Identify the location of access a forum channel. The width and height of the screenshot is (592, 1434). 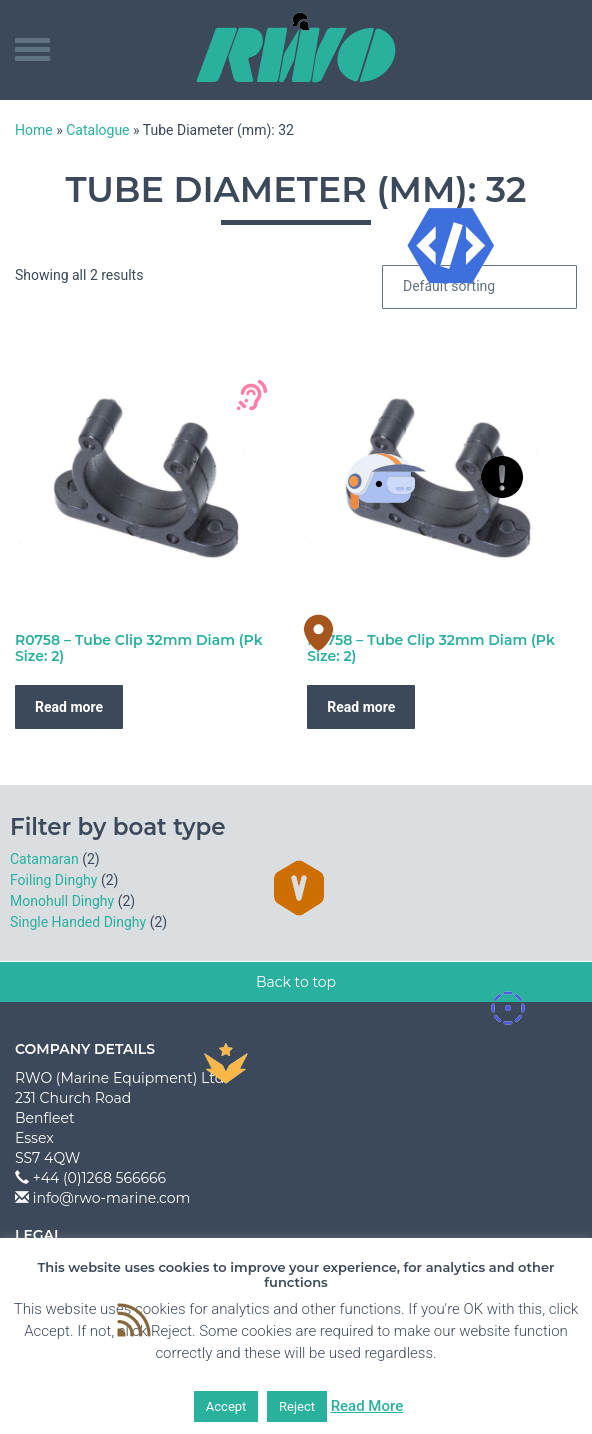
(301, 21).